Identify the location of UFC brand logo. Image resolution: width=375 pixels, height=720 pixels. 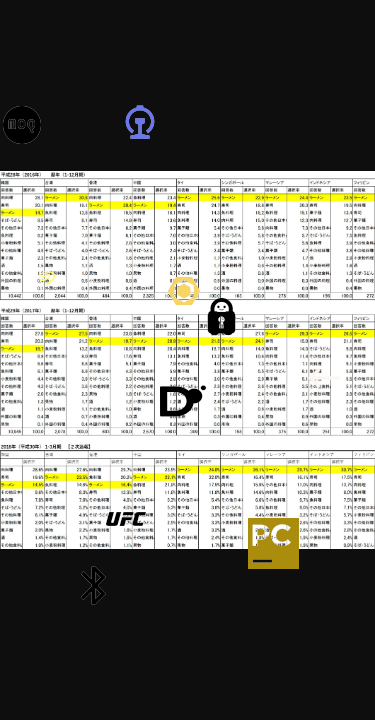
(126, 519).